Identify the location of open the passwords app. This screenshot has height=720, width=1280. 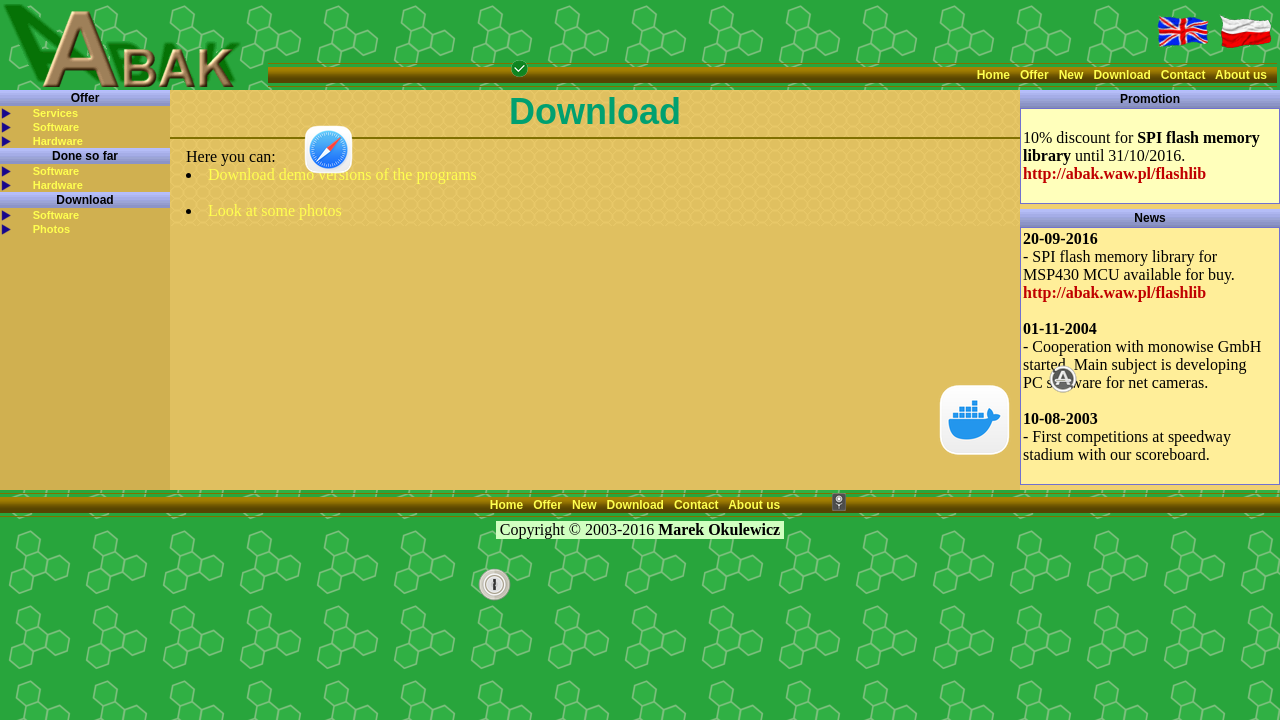
(494, 584).